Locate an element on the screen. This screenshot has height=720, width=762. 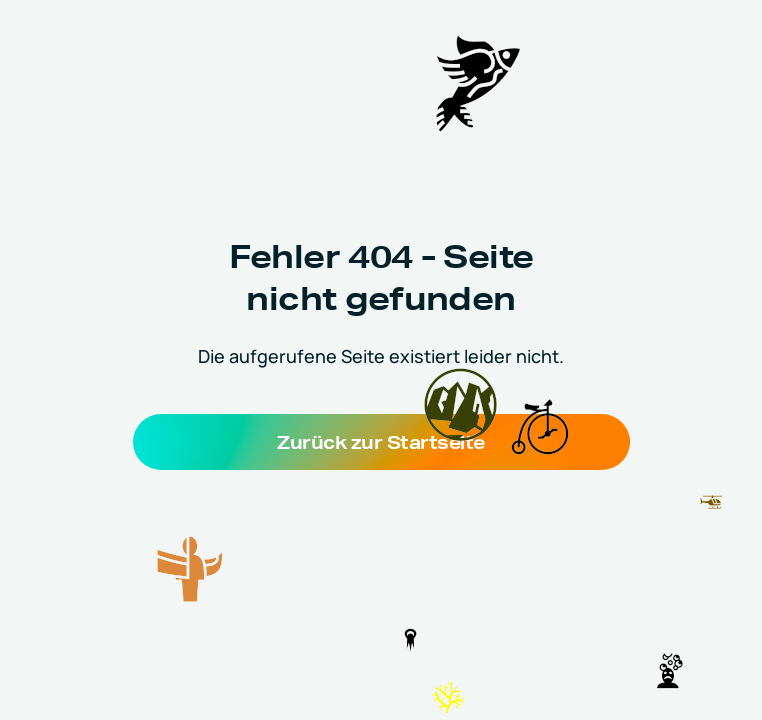
indicates arctic or cold climate game environment is located at coordinates (460, 404).